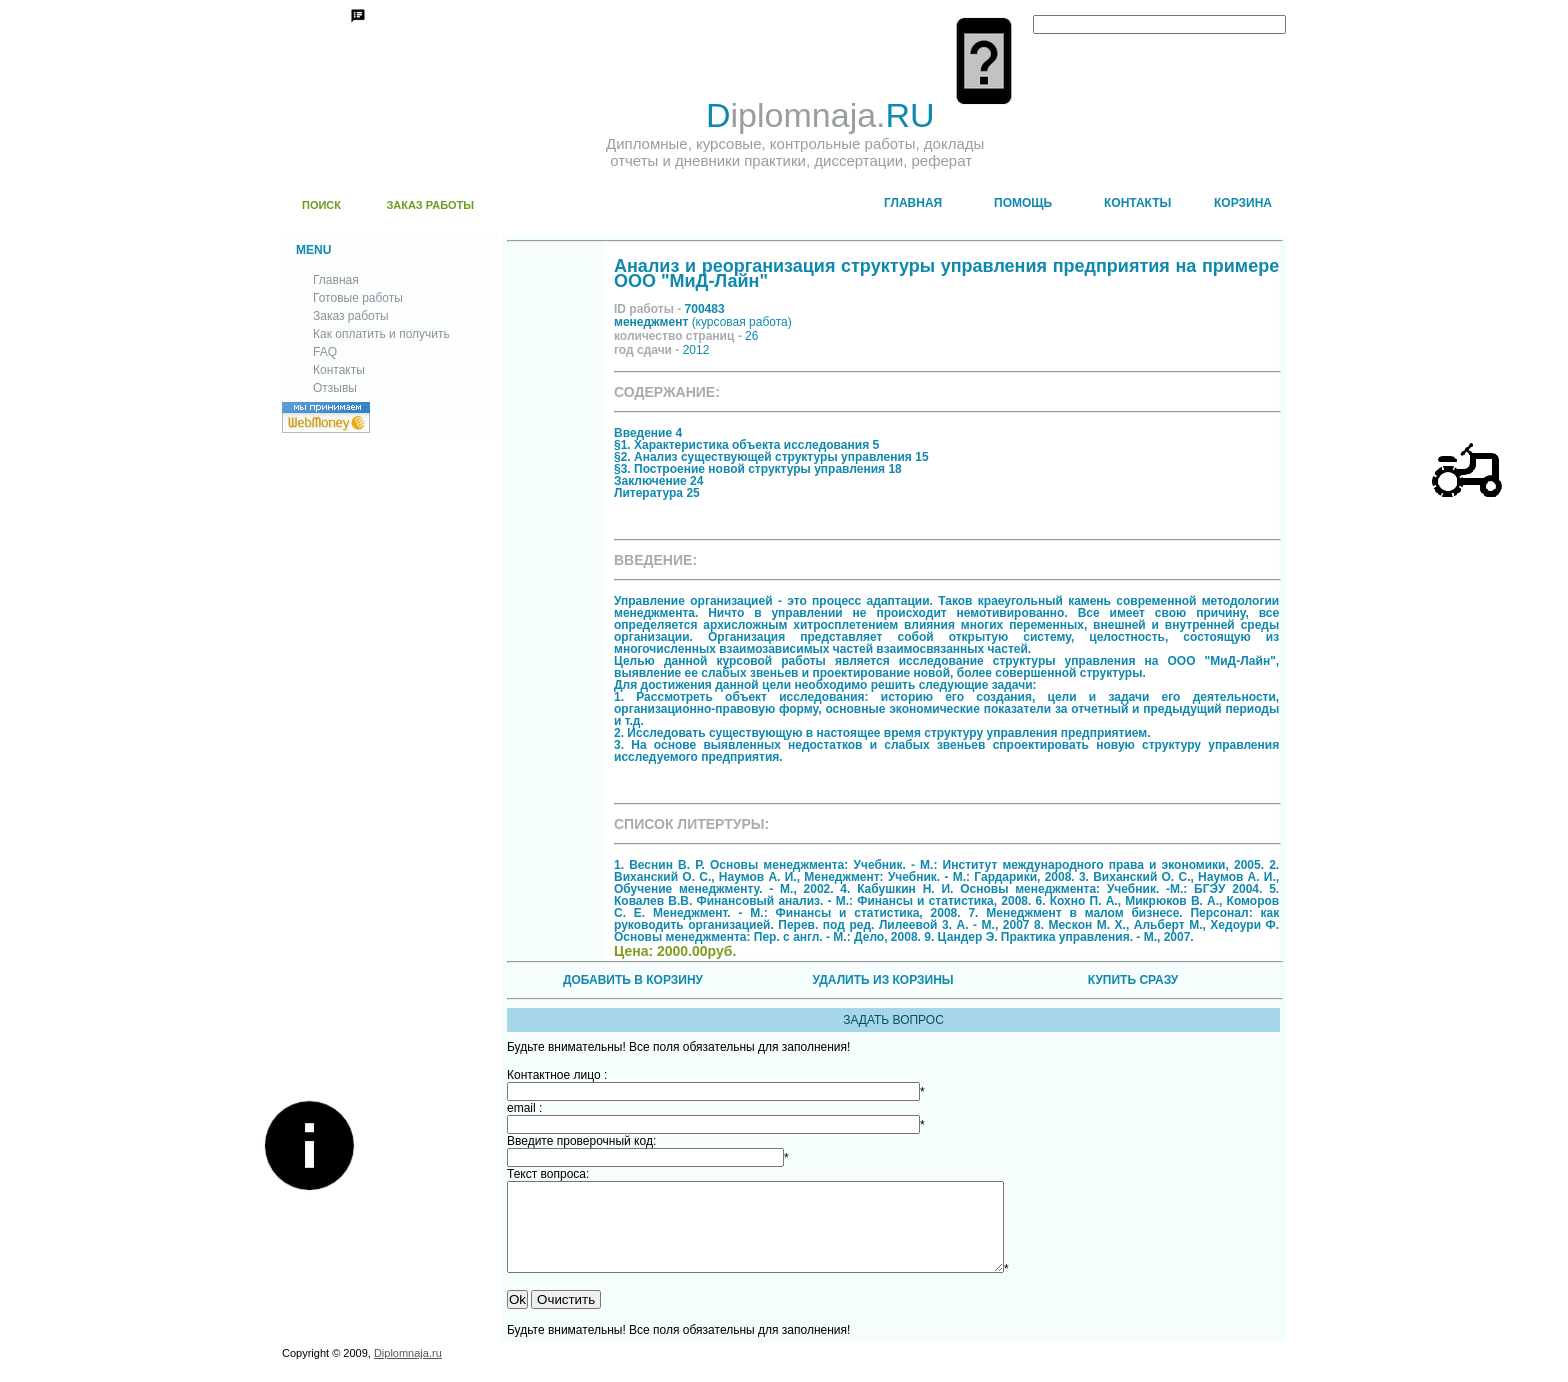  I want to click on view more information about this item, so click(309, 1145).